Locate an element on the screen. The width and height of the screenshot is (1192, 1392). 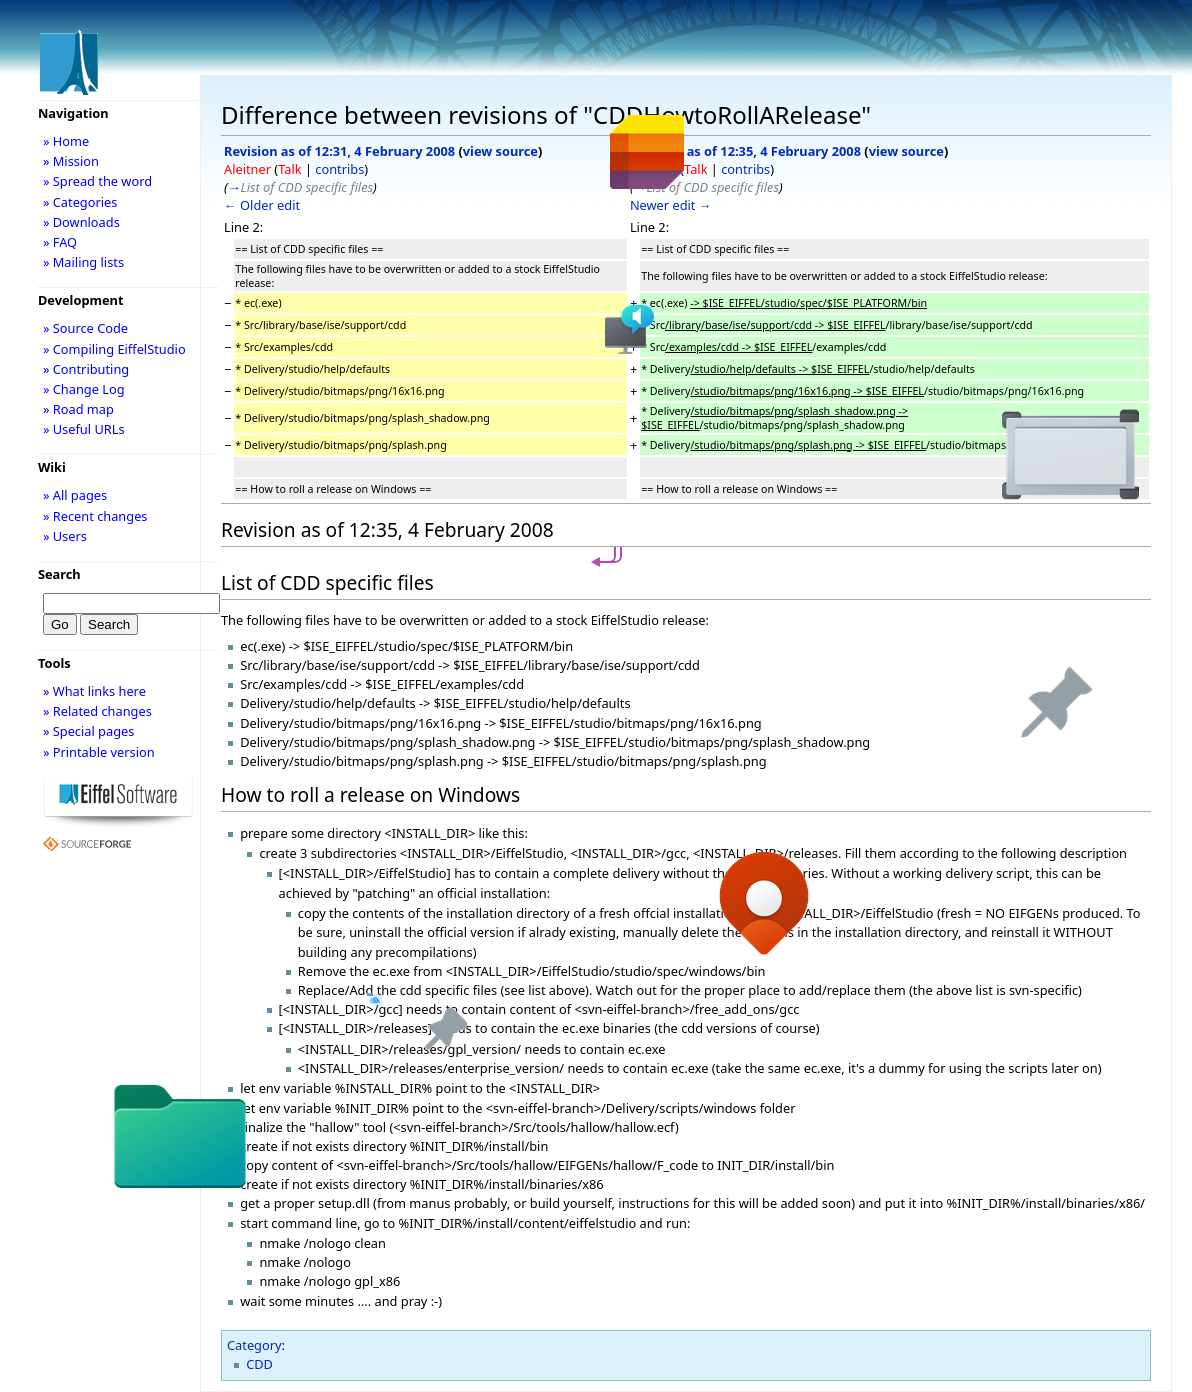
reply to all recipients of an email is located at coordinates (606, 555).